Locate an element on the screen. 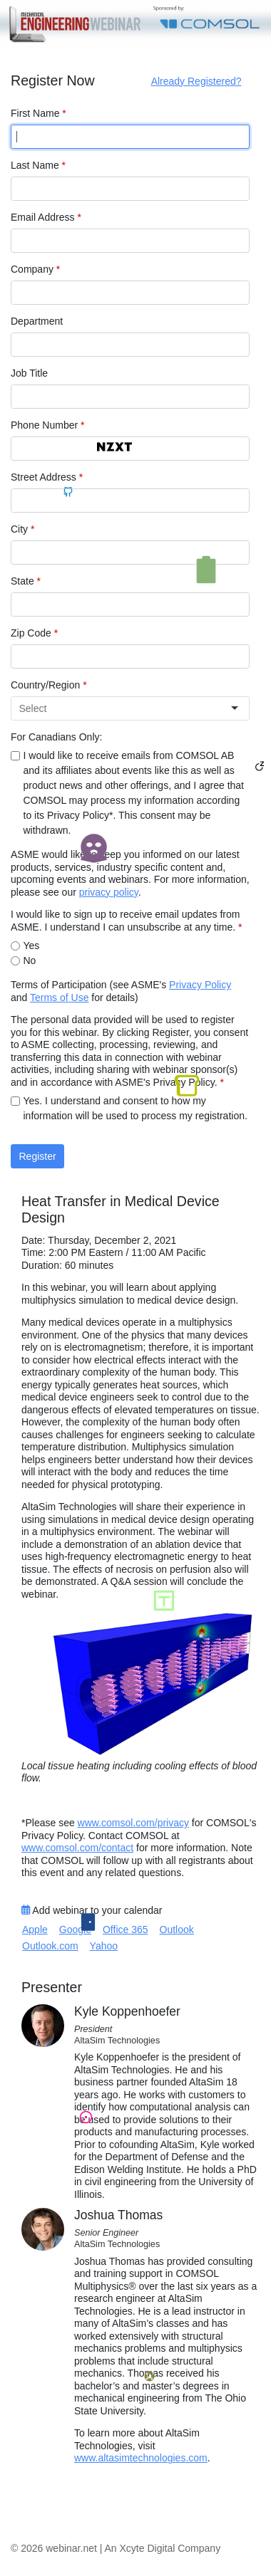  set a rest or sleep timer is located at coordinates (260, 766).